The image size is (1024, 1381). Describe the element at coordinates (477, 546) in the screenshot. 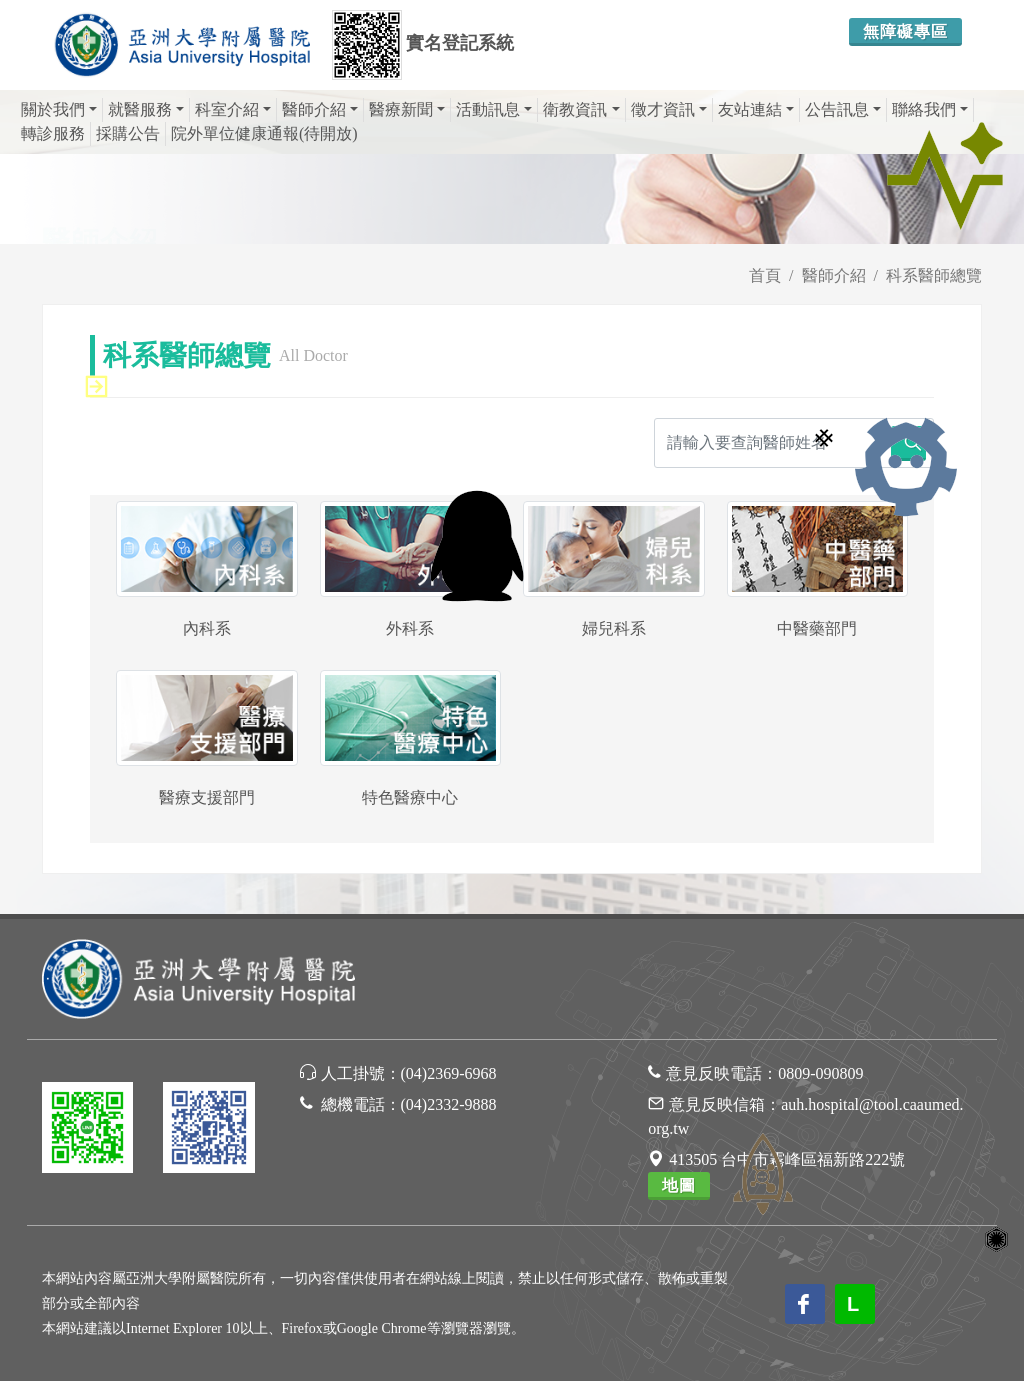

I see `open QQ messaging app` at that location.